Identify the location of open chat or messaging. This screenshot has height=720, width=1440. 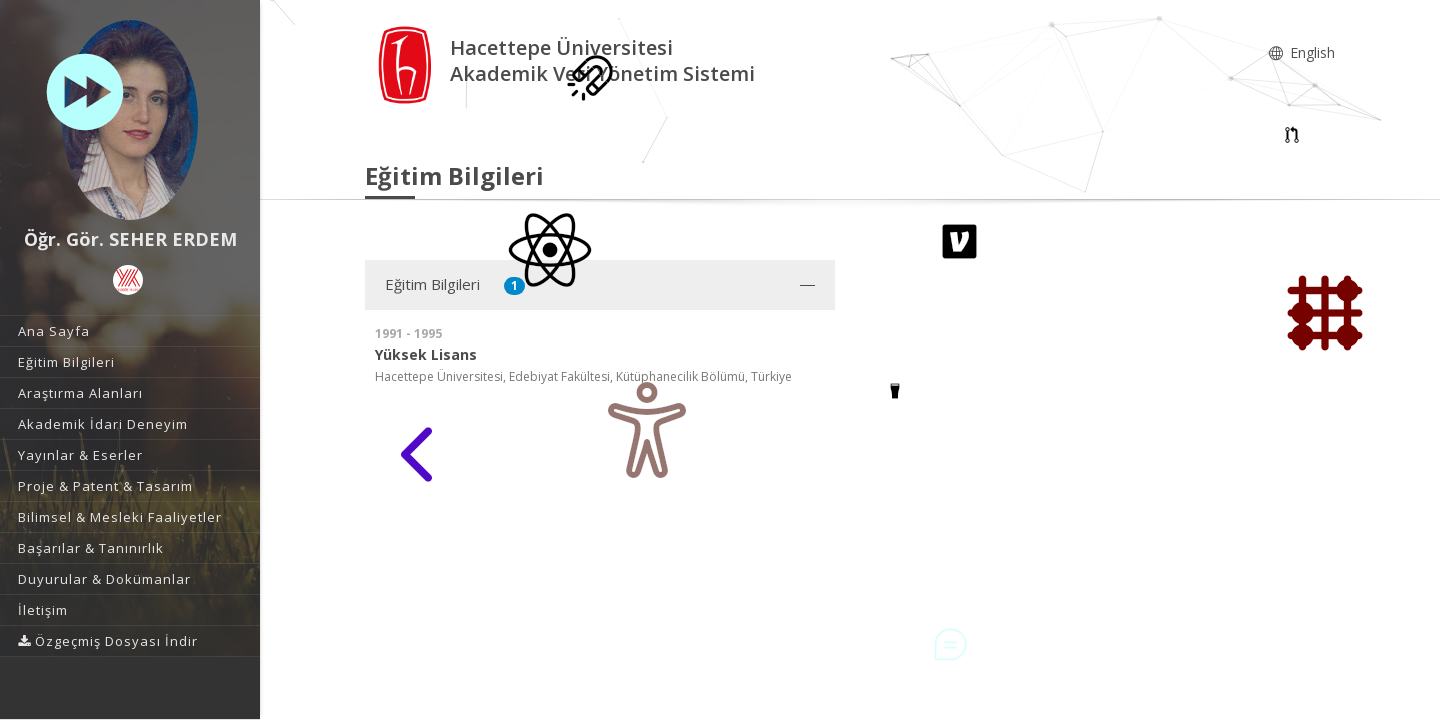
(950, 645).